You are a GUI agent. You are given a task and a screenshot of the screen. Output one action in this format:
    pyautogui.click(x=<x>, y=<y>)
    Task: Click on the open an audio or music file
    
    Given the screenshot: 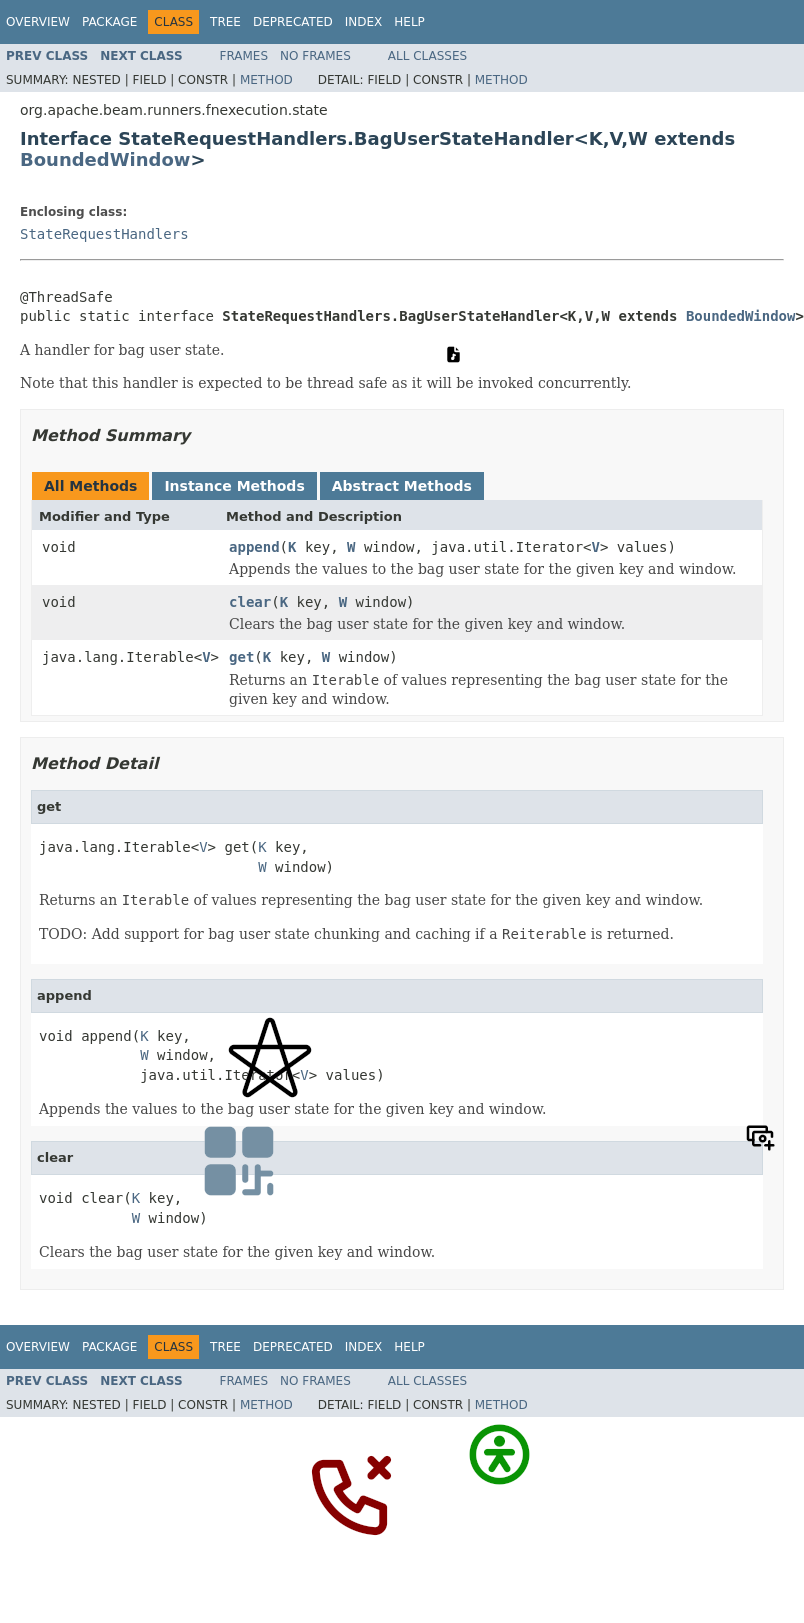 What is the action you would take?
    pyautogui.click(x=453, y=354)
    